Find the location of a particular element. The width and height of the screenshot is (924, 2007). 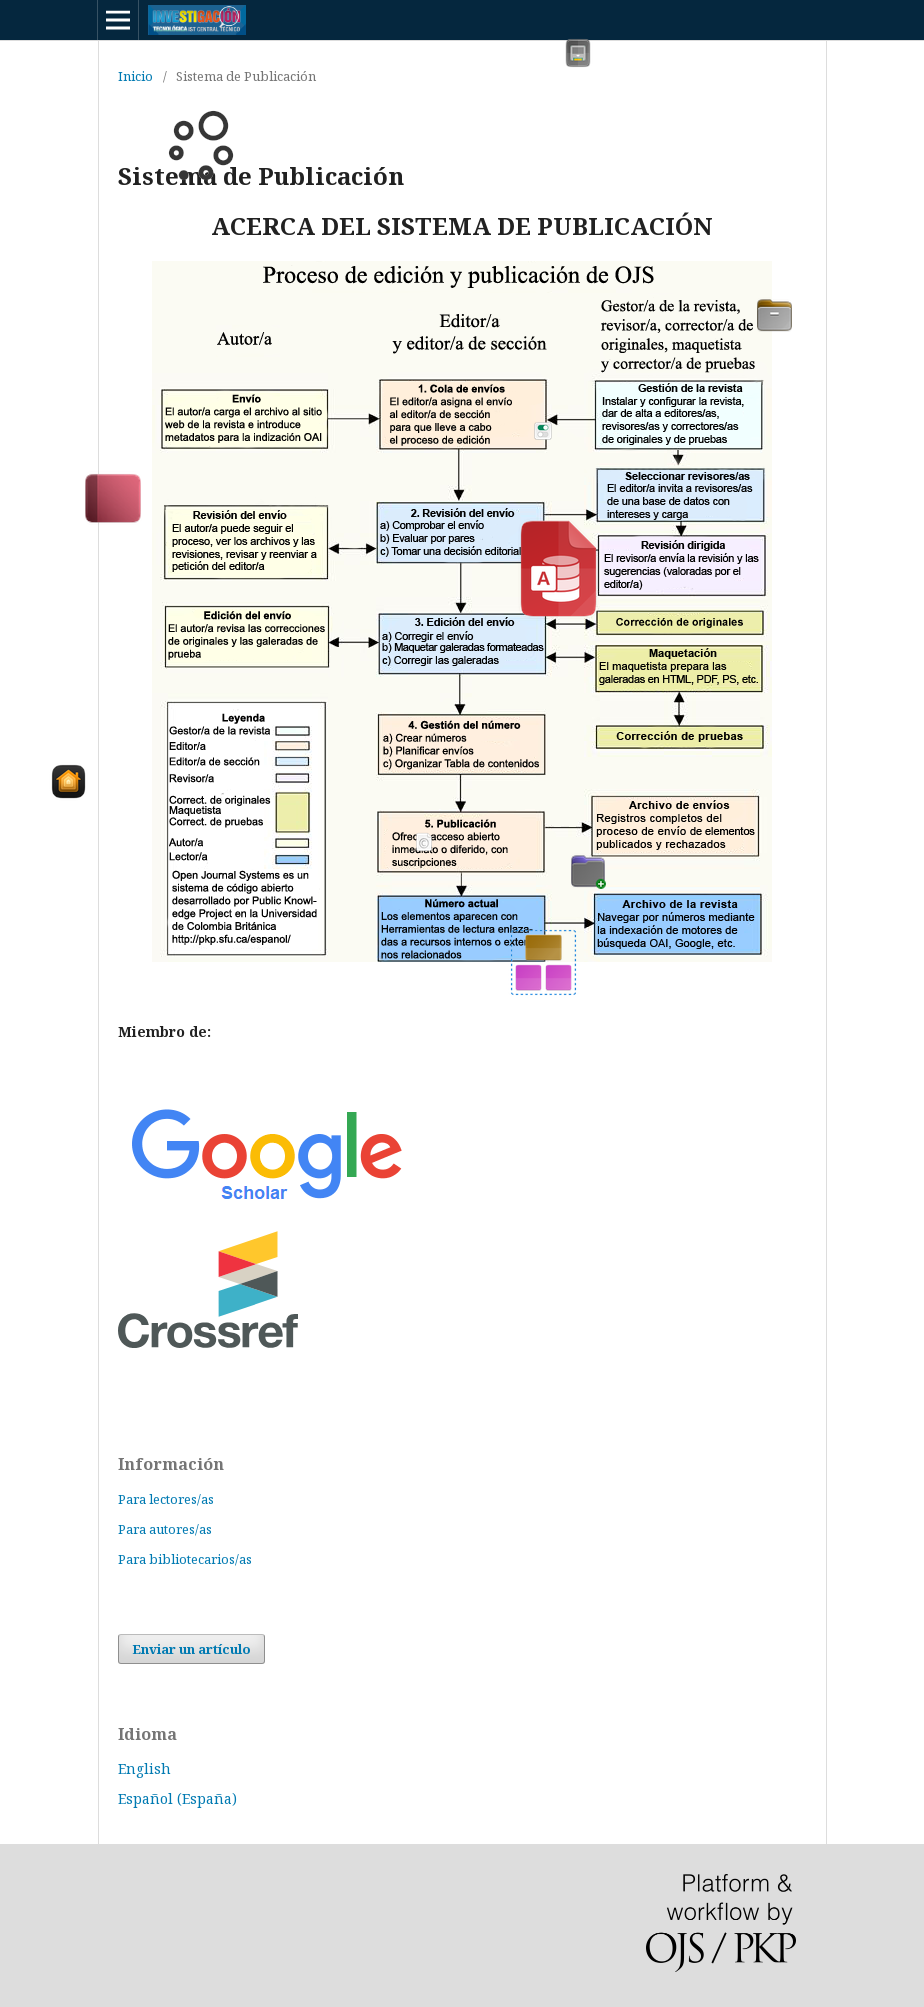

microsoft access database file is located at coordinates (558, 568).